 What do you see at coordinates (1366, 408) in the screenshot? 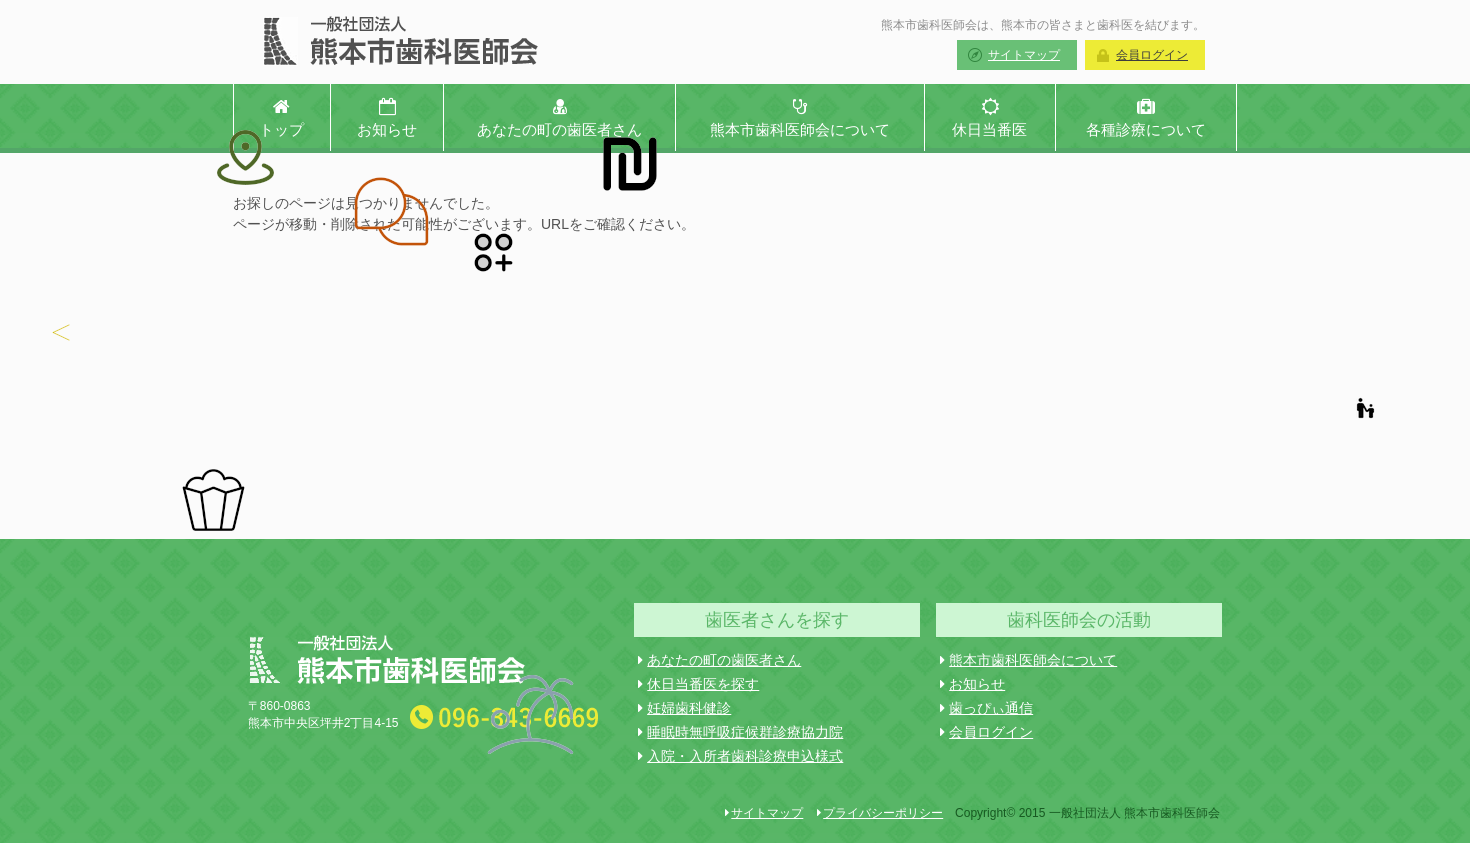
I see `indicates child supervision required` at bounding box center [1366, 408].